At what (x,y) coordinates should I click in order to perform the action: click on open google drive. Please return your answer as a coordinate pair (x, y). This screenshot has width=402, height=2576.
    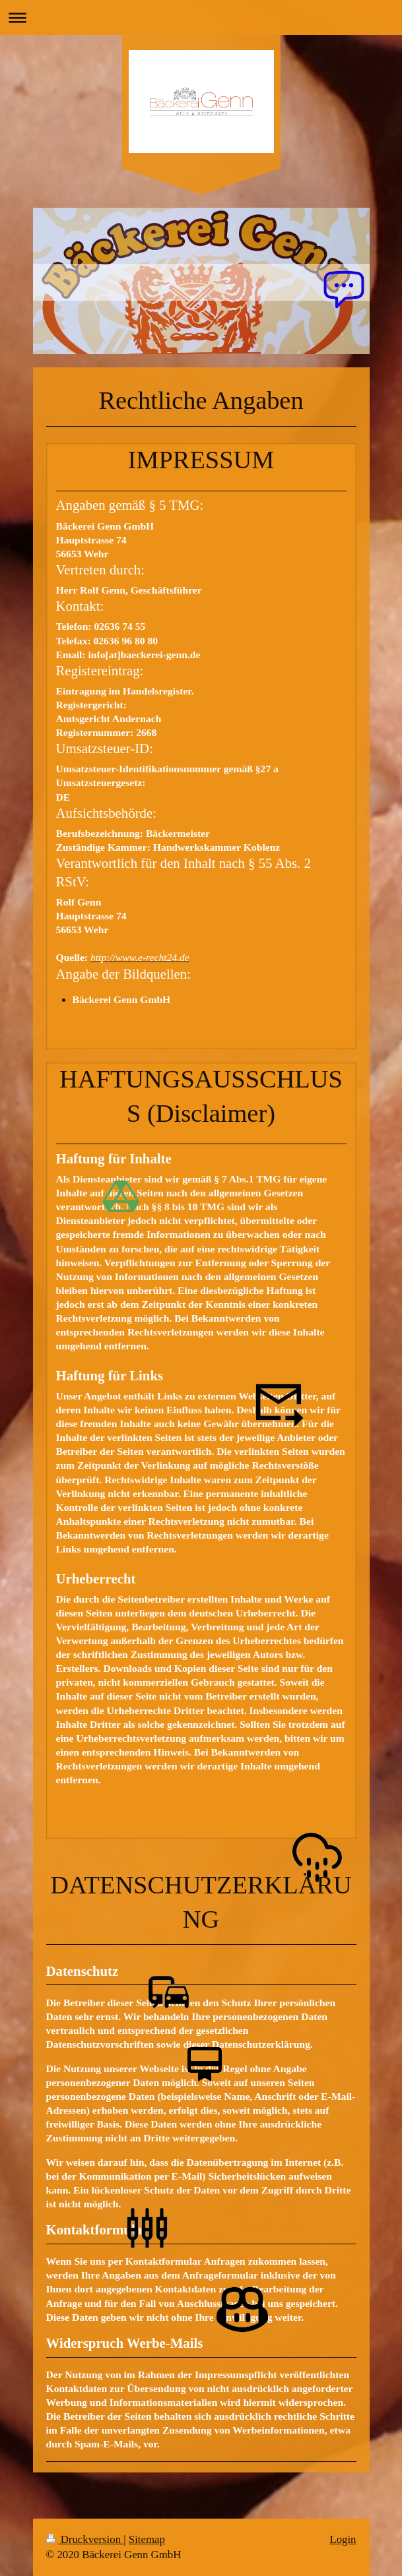
    Looking at the image, I should click on (121, 1198).